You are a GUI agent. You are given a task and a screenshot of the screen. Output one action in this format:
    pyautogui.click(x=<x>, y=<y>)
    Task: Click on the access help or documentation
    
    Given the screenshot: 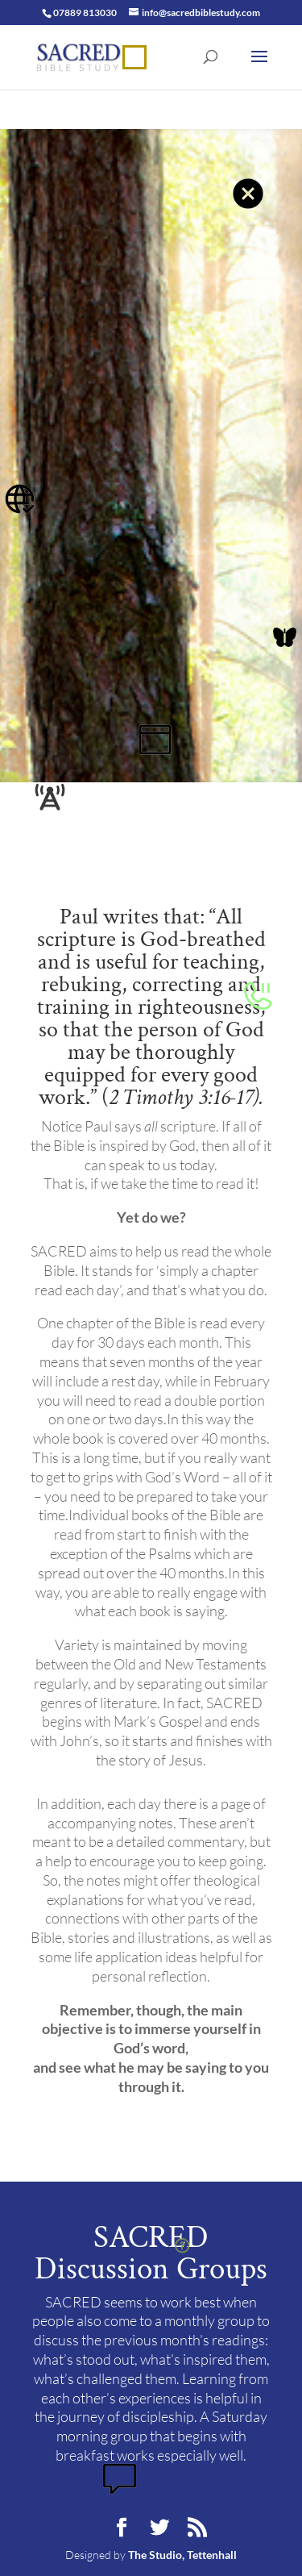 What is the action you would take?
    pyautogui.click(x=183, y=2246)
    